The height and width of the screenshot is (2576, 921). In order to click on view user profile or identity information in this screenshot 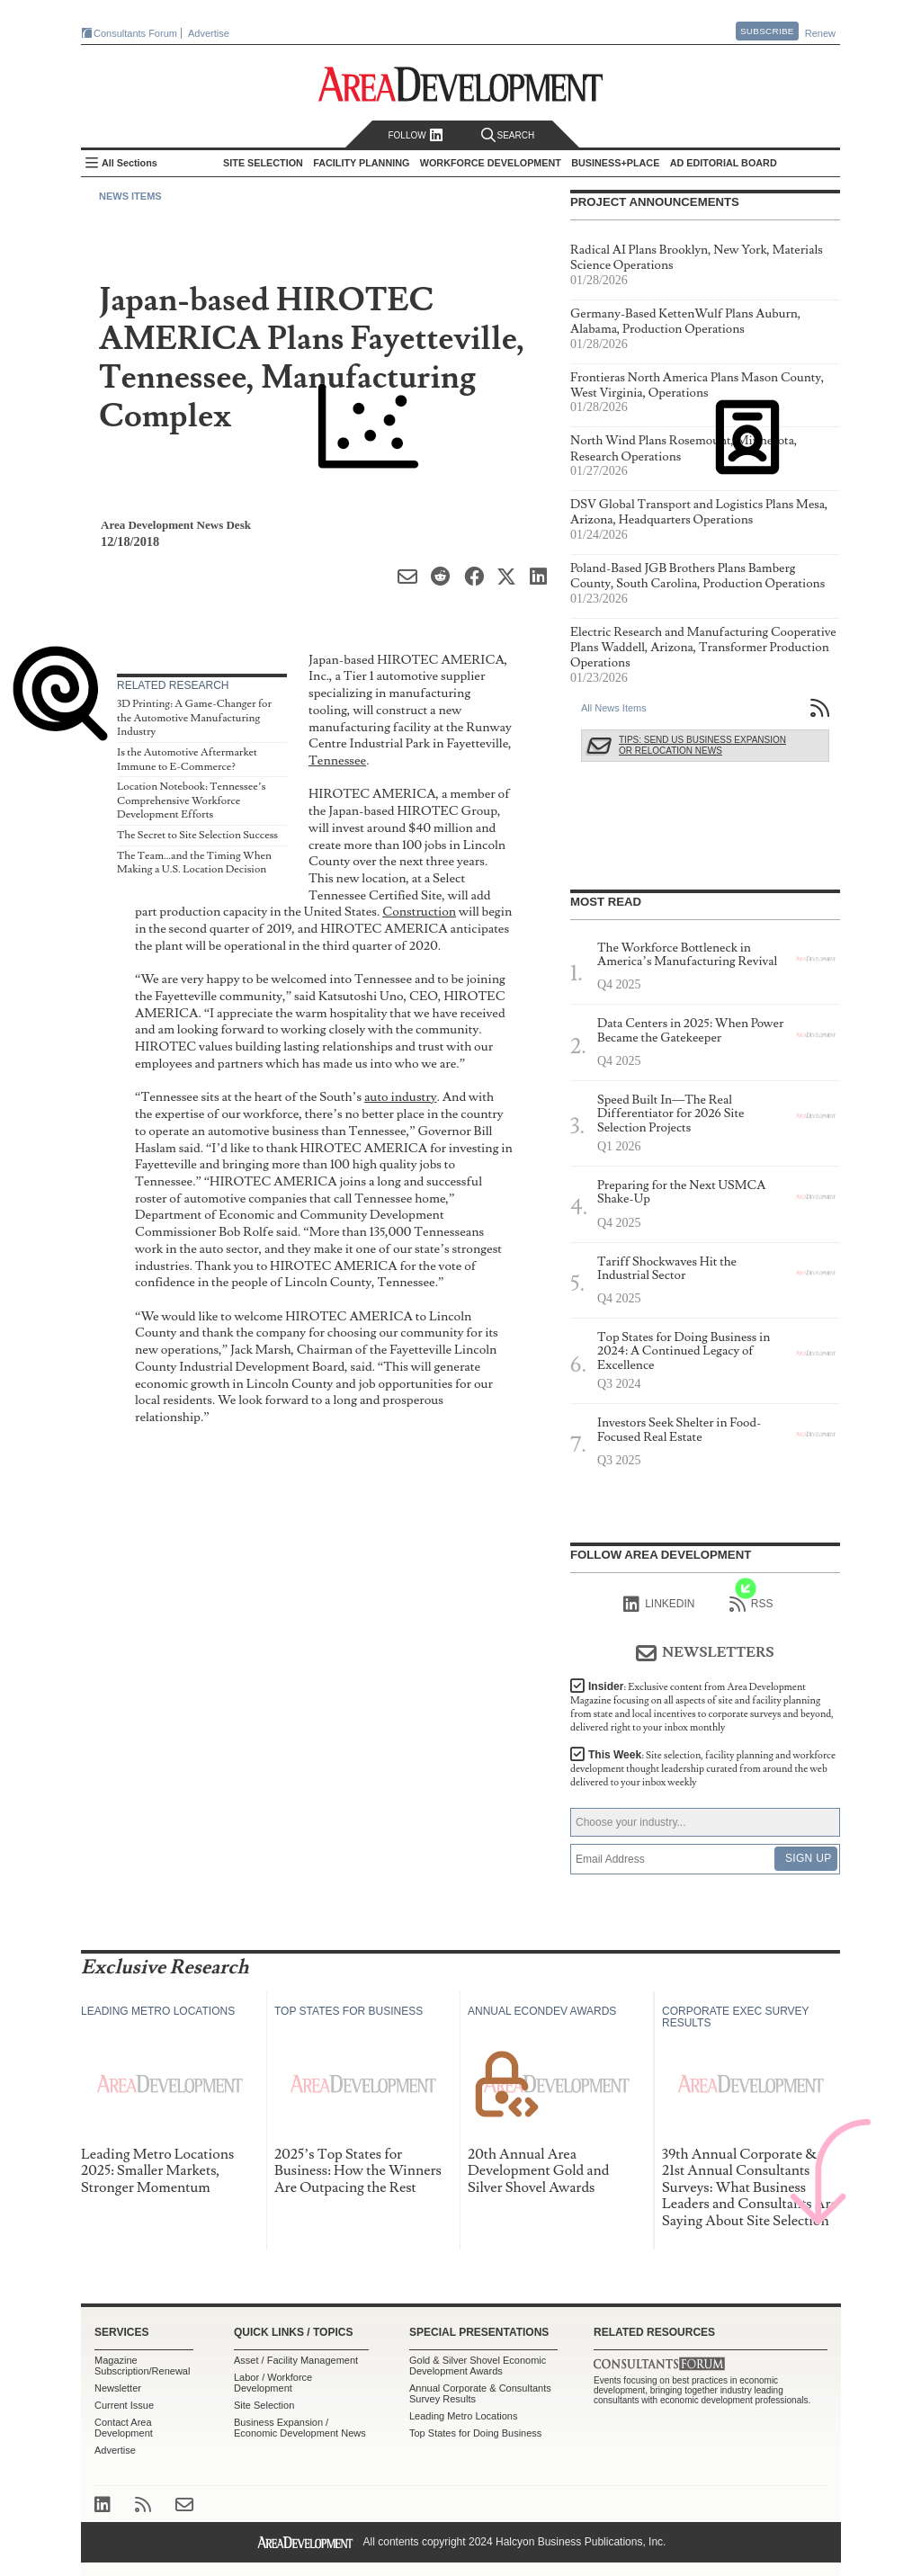, I will do `click(747, 437)`.